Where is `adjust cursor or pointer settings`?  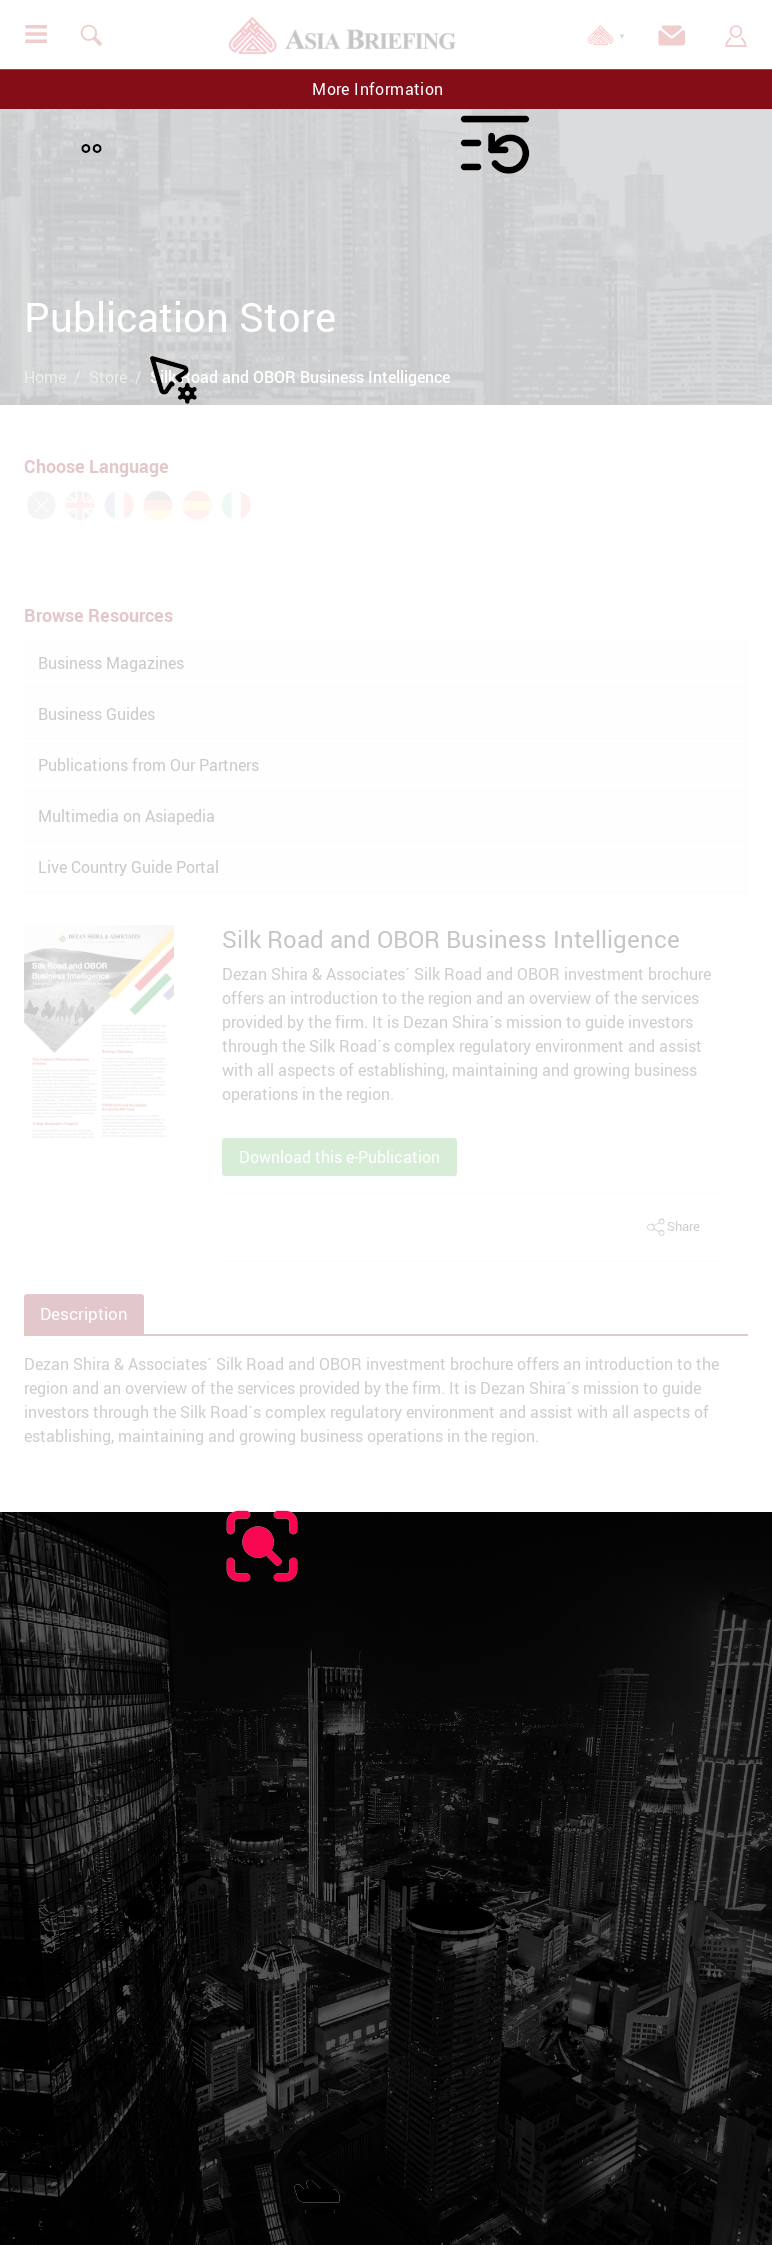 adjust cursor or pointer settings is located at coordinates (171, 377).